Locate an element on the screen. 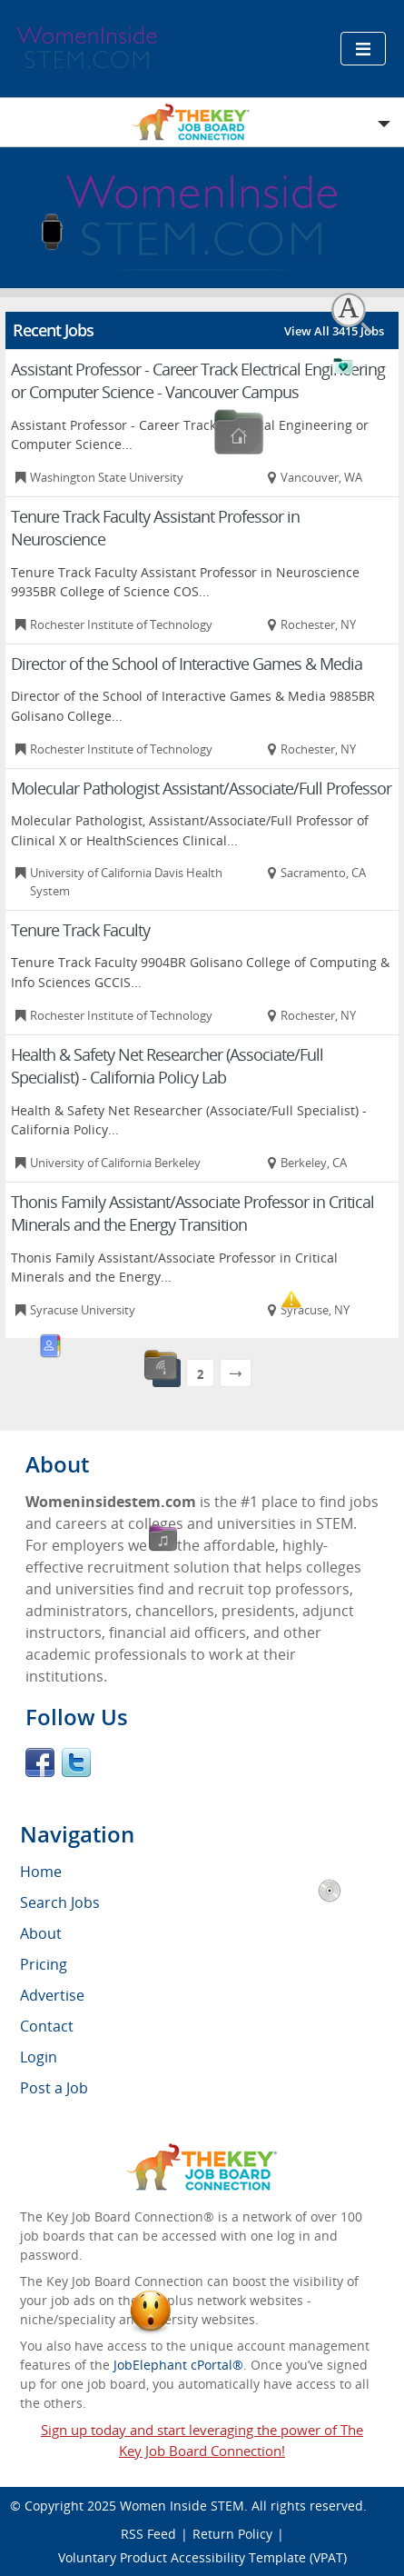 This screenshot has height=2576, width=404. indicates a surprising or unexpected event is located at coordinates (151, 2312).